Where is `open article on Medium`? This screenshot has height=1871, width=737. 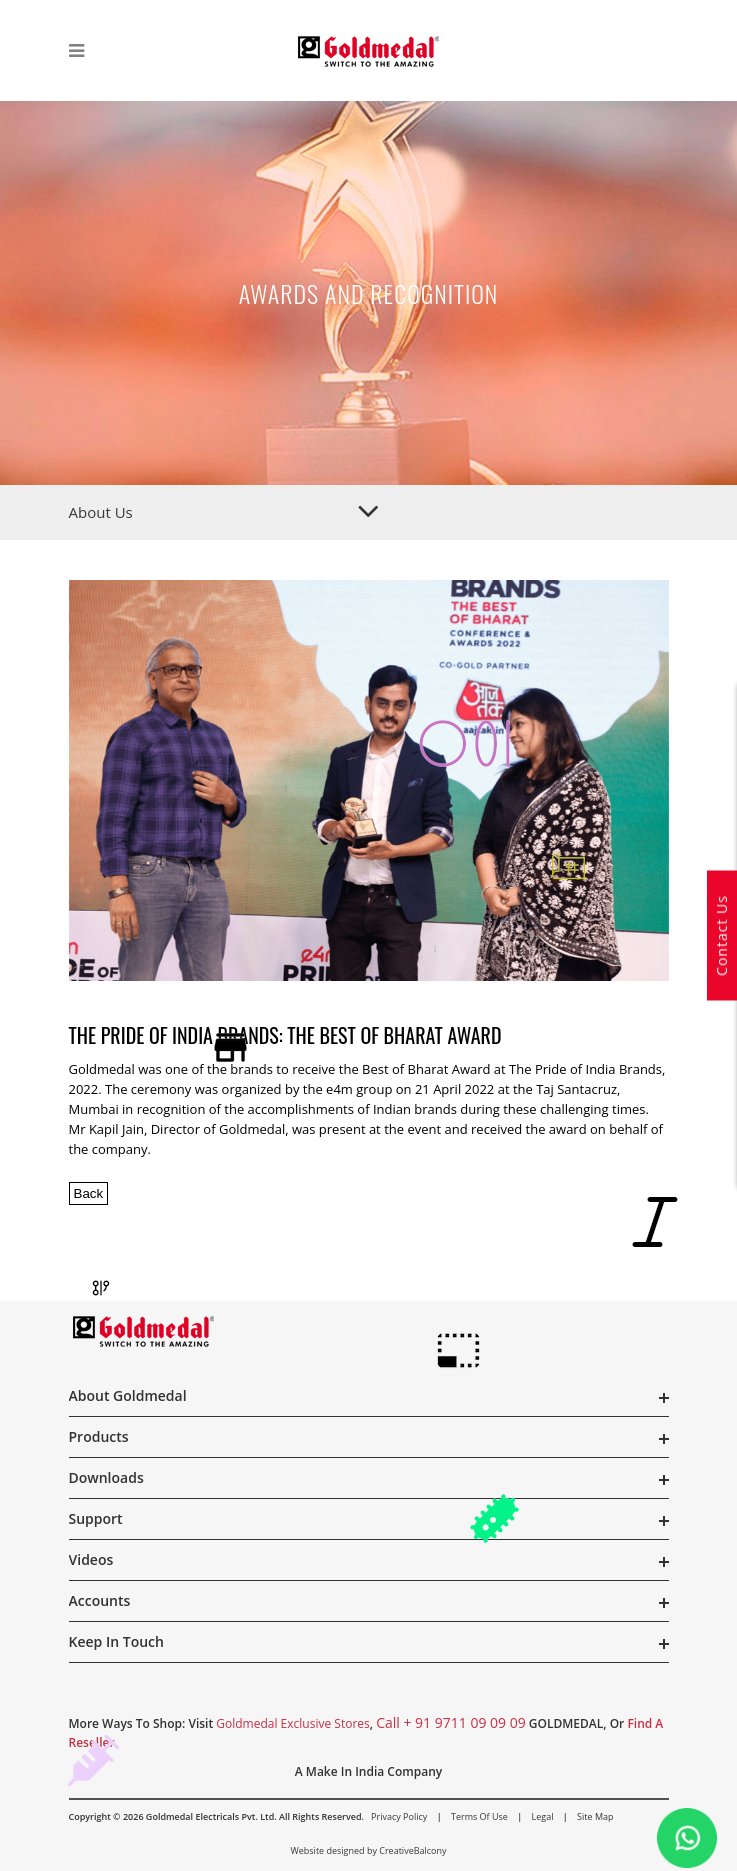 open article on Medium is located at coordinates (464, 743).